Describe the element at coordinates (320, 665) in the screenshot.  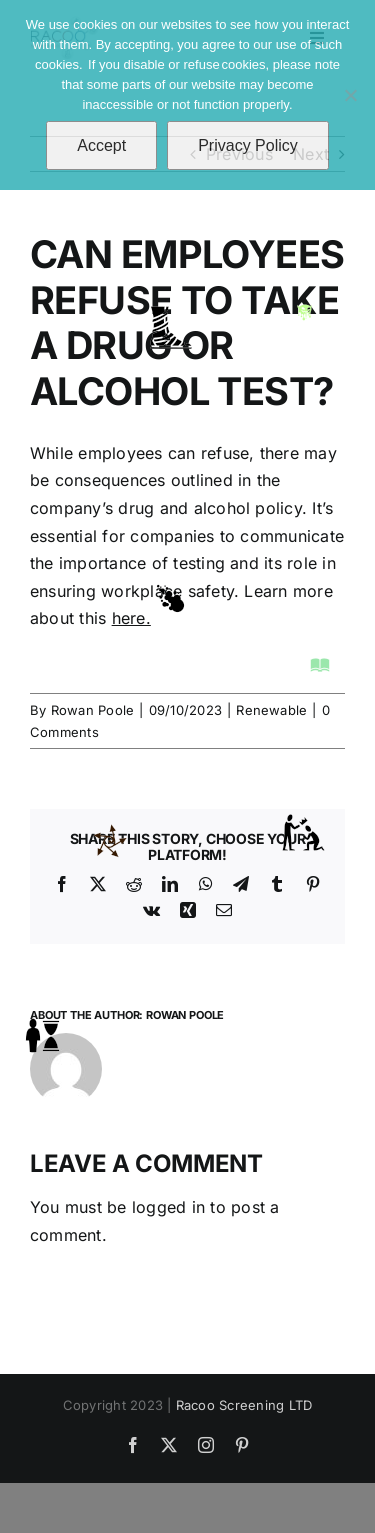
I see `open the reading or library section` at that location.